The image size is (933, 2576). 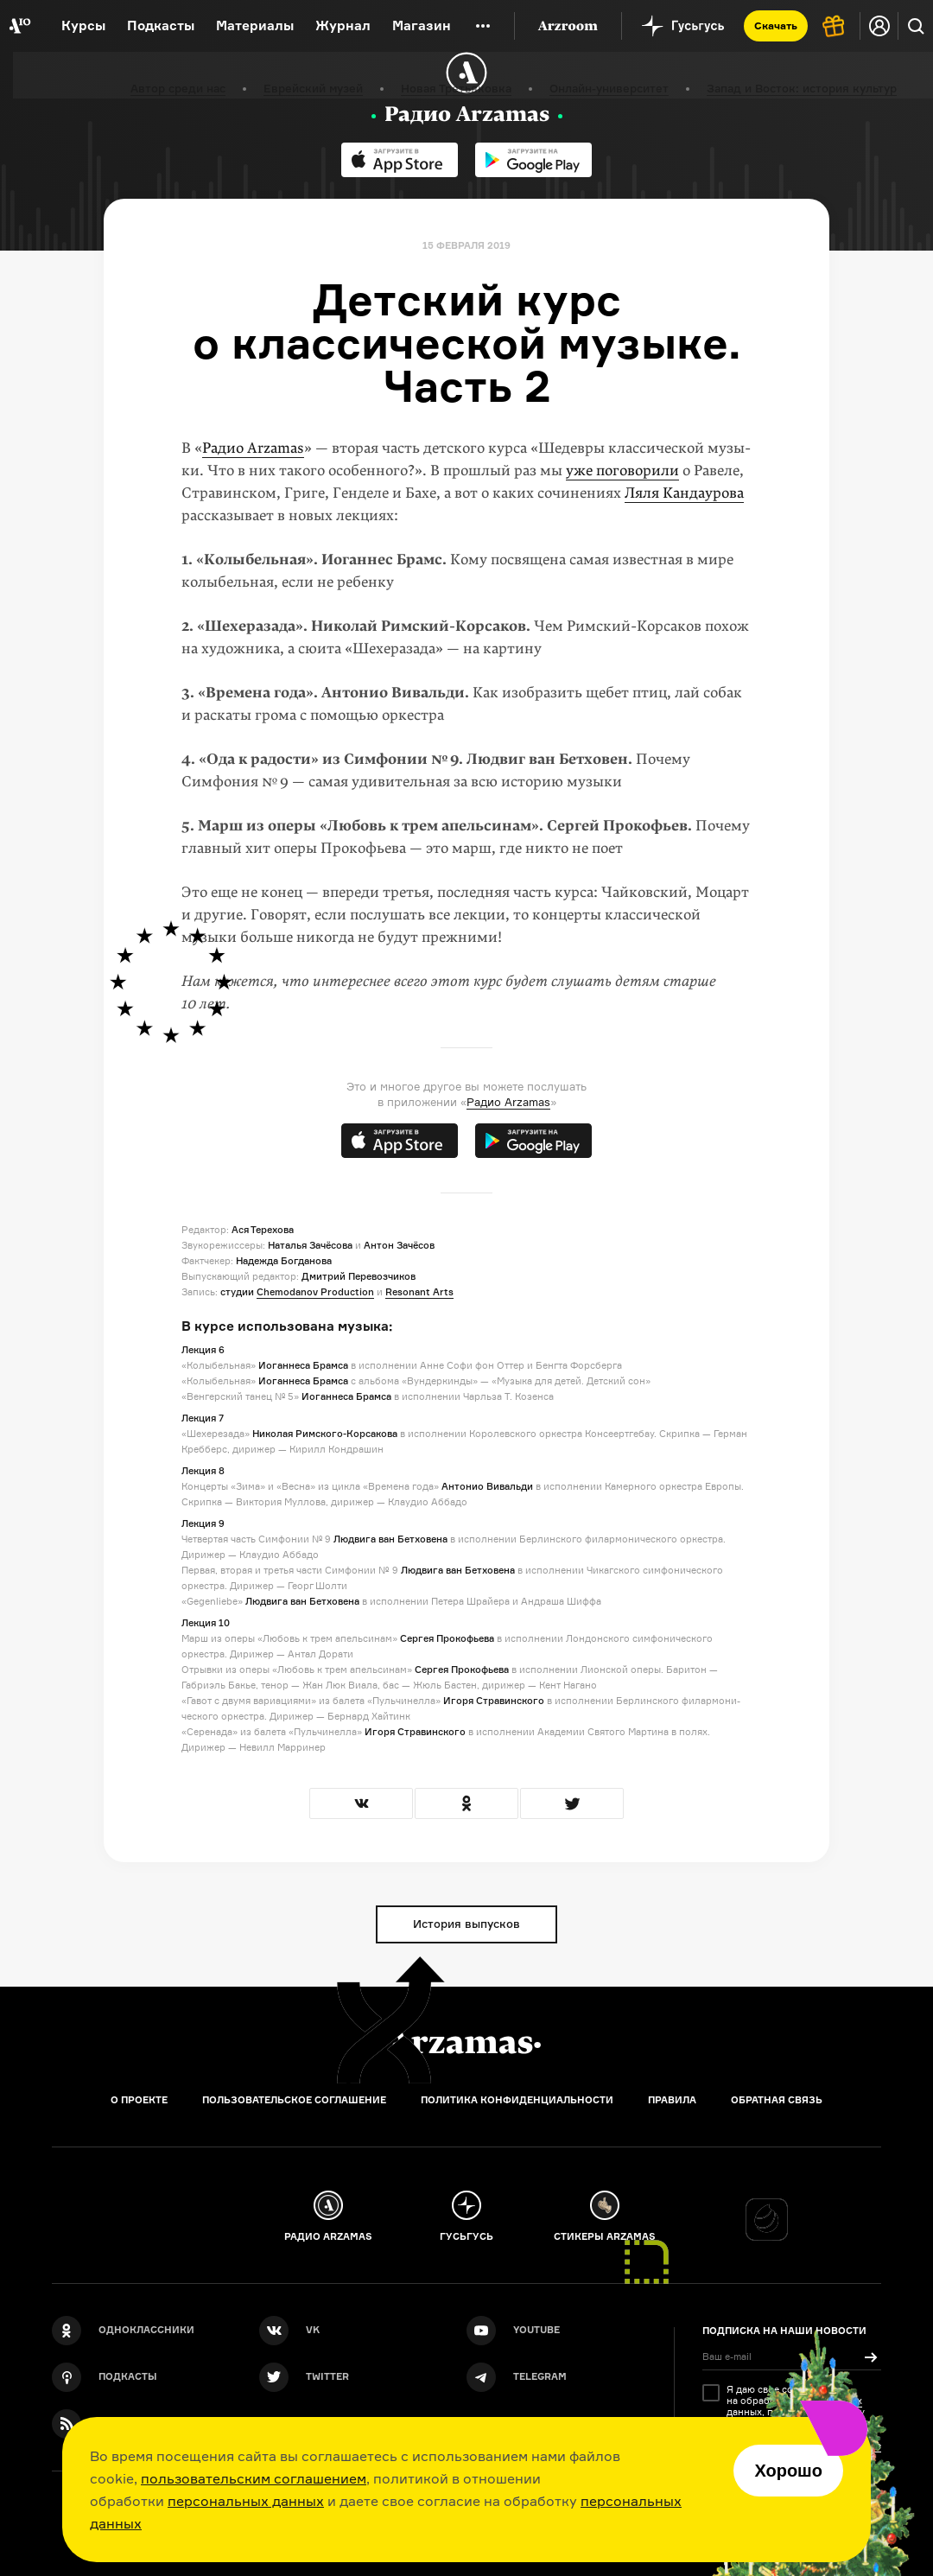 What do you see at coordinates (390, 2019) in the screenshot?
I see `open git extensions application` at bounding box center [390, 2019].